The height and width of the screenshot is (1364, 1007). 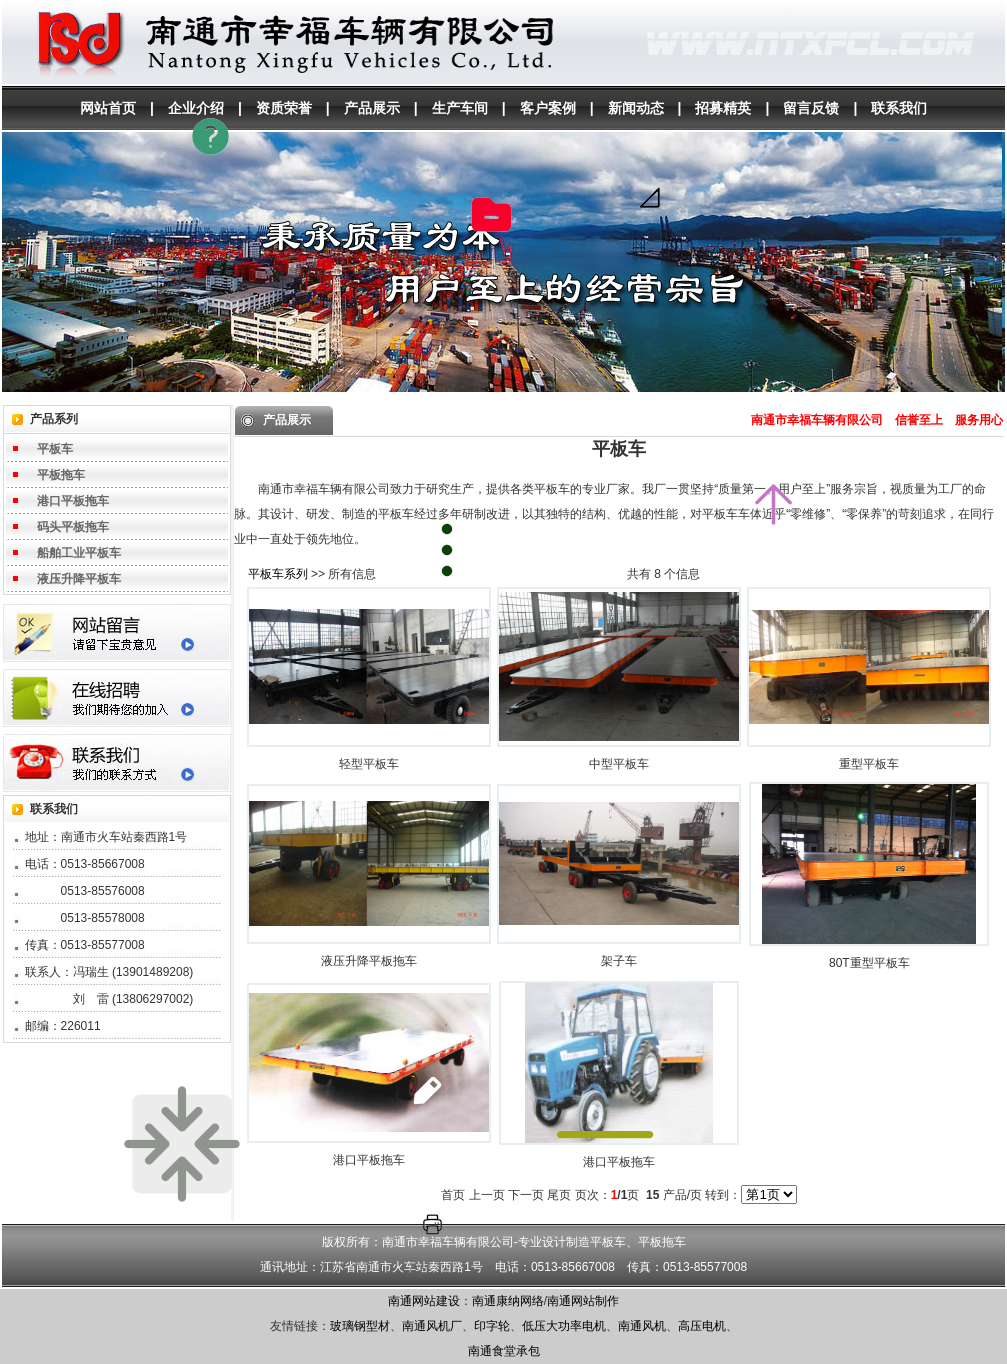 I want to click on edit or modify content, so click(x=427, y=1090).